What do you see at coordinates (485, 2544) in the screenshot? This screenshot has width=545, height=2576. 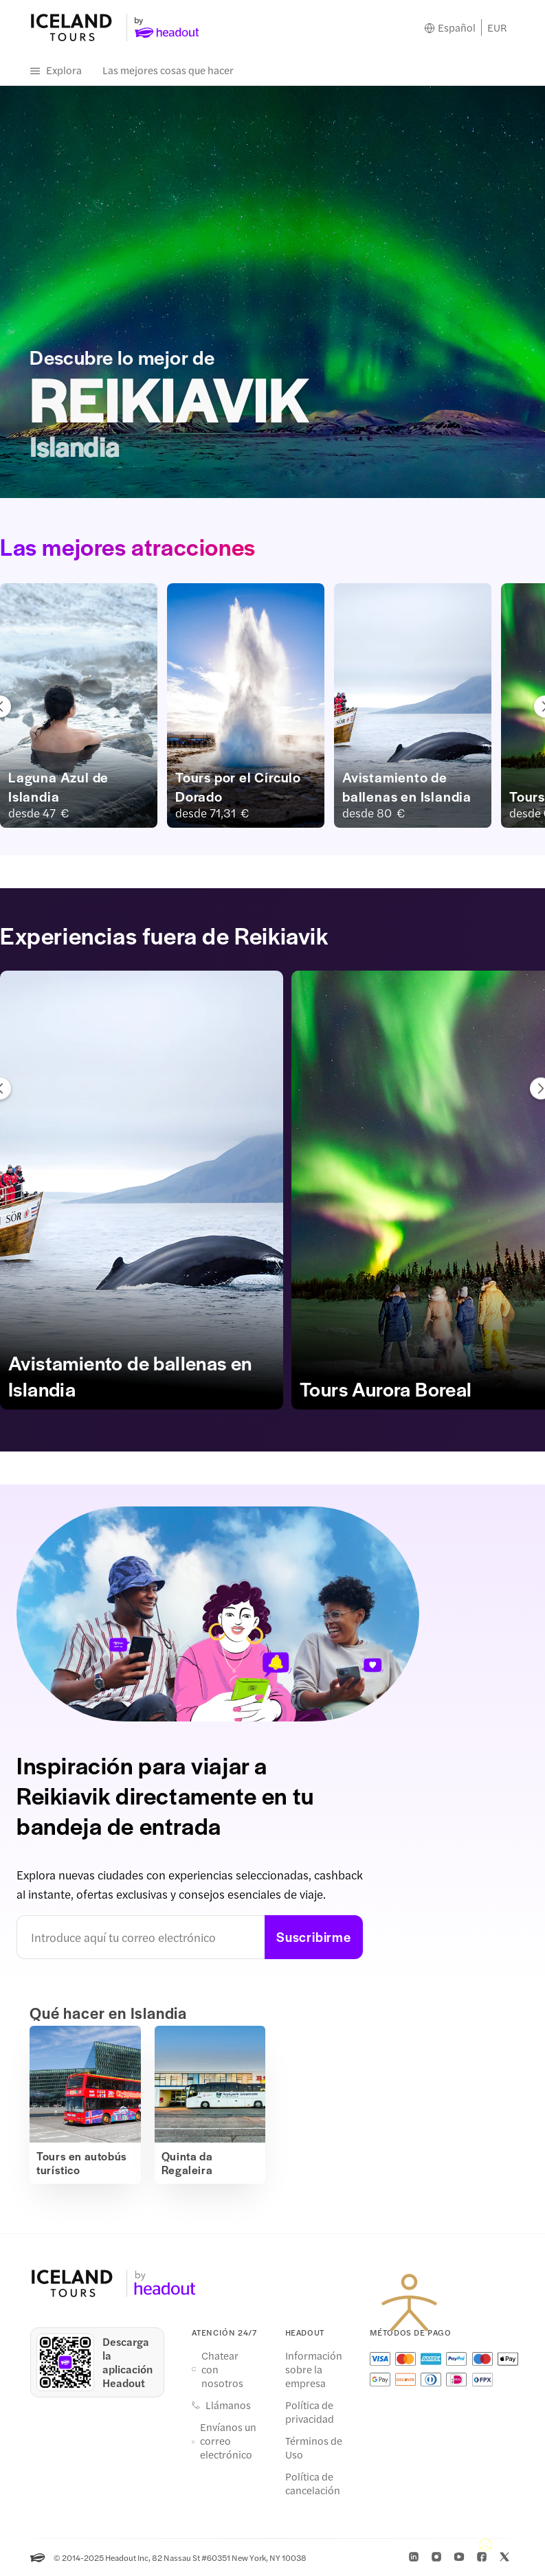 I see `indicates negative feedback or dissatisfaction` at bounding box center [485, 2544].